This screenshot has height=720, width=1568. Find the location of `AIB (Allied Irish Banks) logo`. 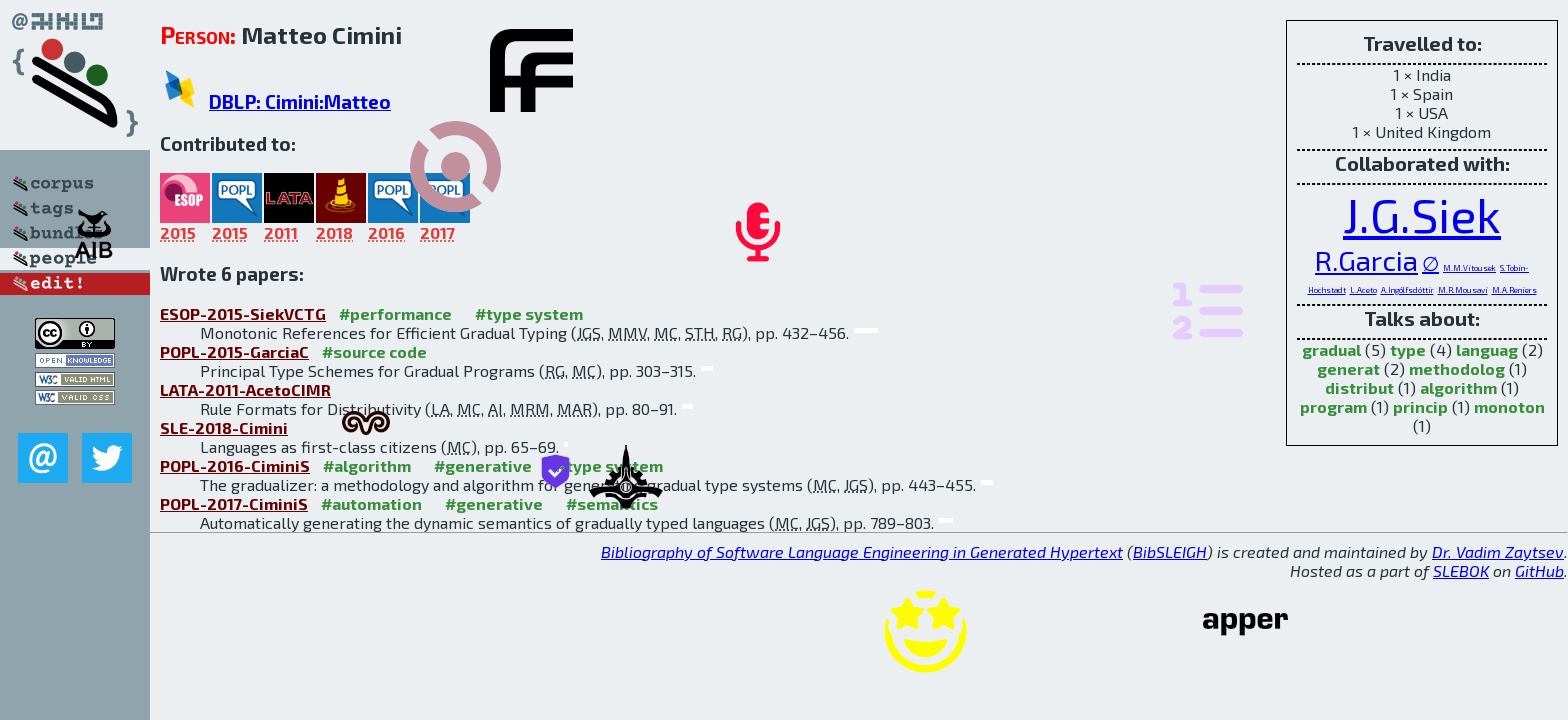

AIB (Allied Irish Banks) logo is located at coordinates (93, 233).